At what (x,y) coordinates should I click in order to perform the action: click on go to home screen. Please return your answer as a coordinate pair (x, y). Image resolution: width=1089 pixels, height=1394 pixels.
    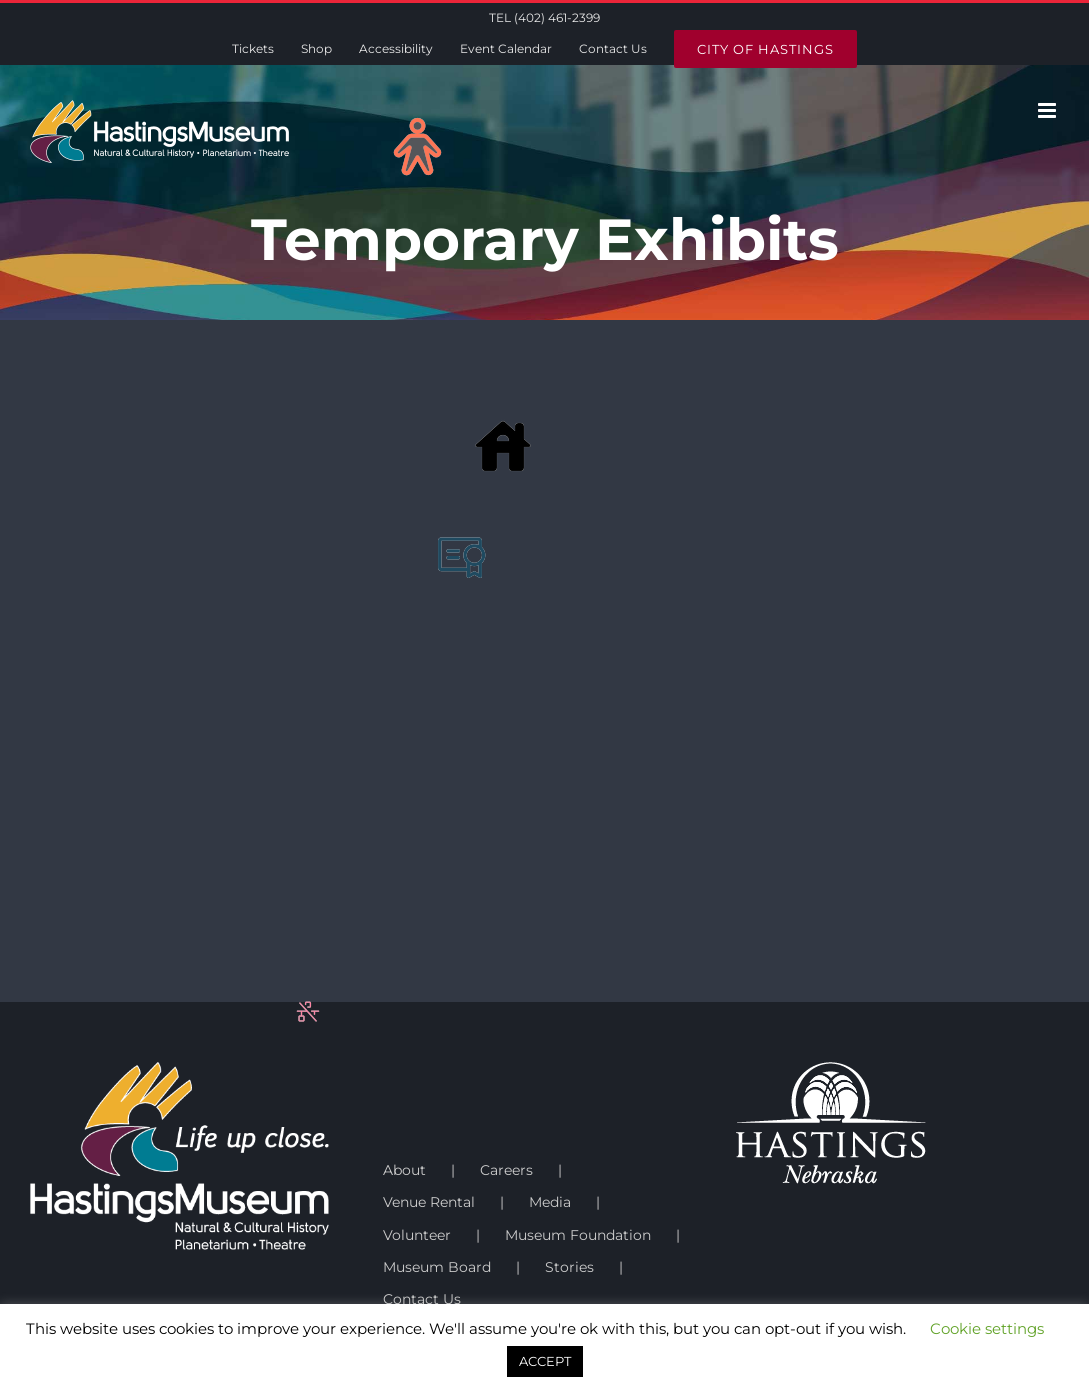
    Looking at the image, I should click on (503, 447).